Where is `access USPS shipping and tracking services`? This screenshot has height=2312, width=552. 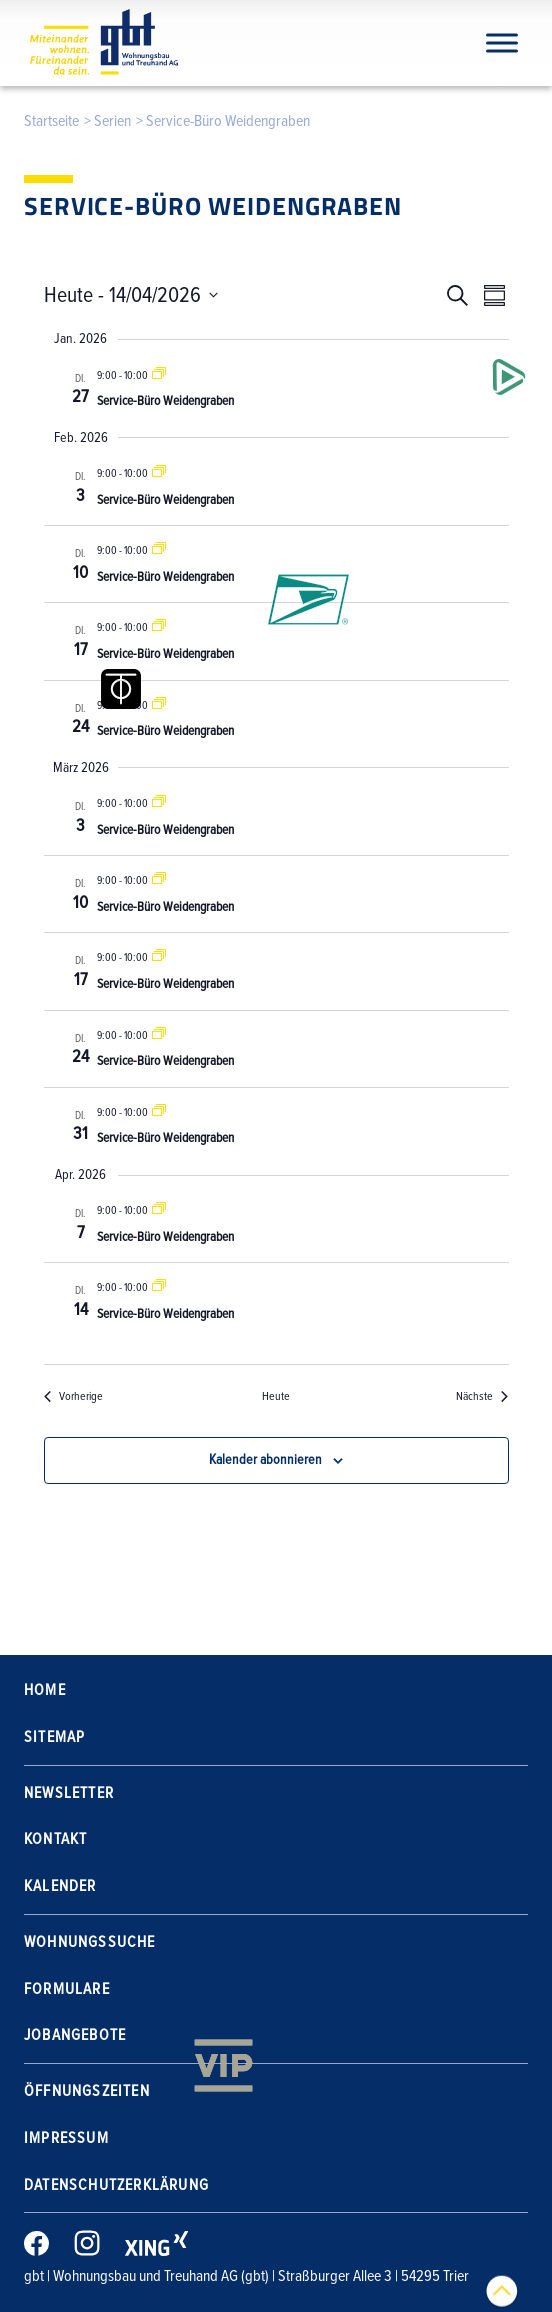 access USPS shipping and tracking services is located at coordinates (308, 599).